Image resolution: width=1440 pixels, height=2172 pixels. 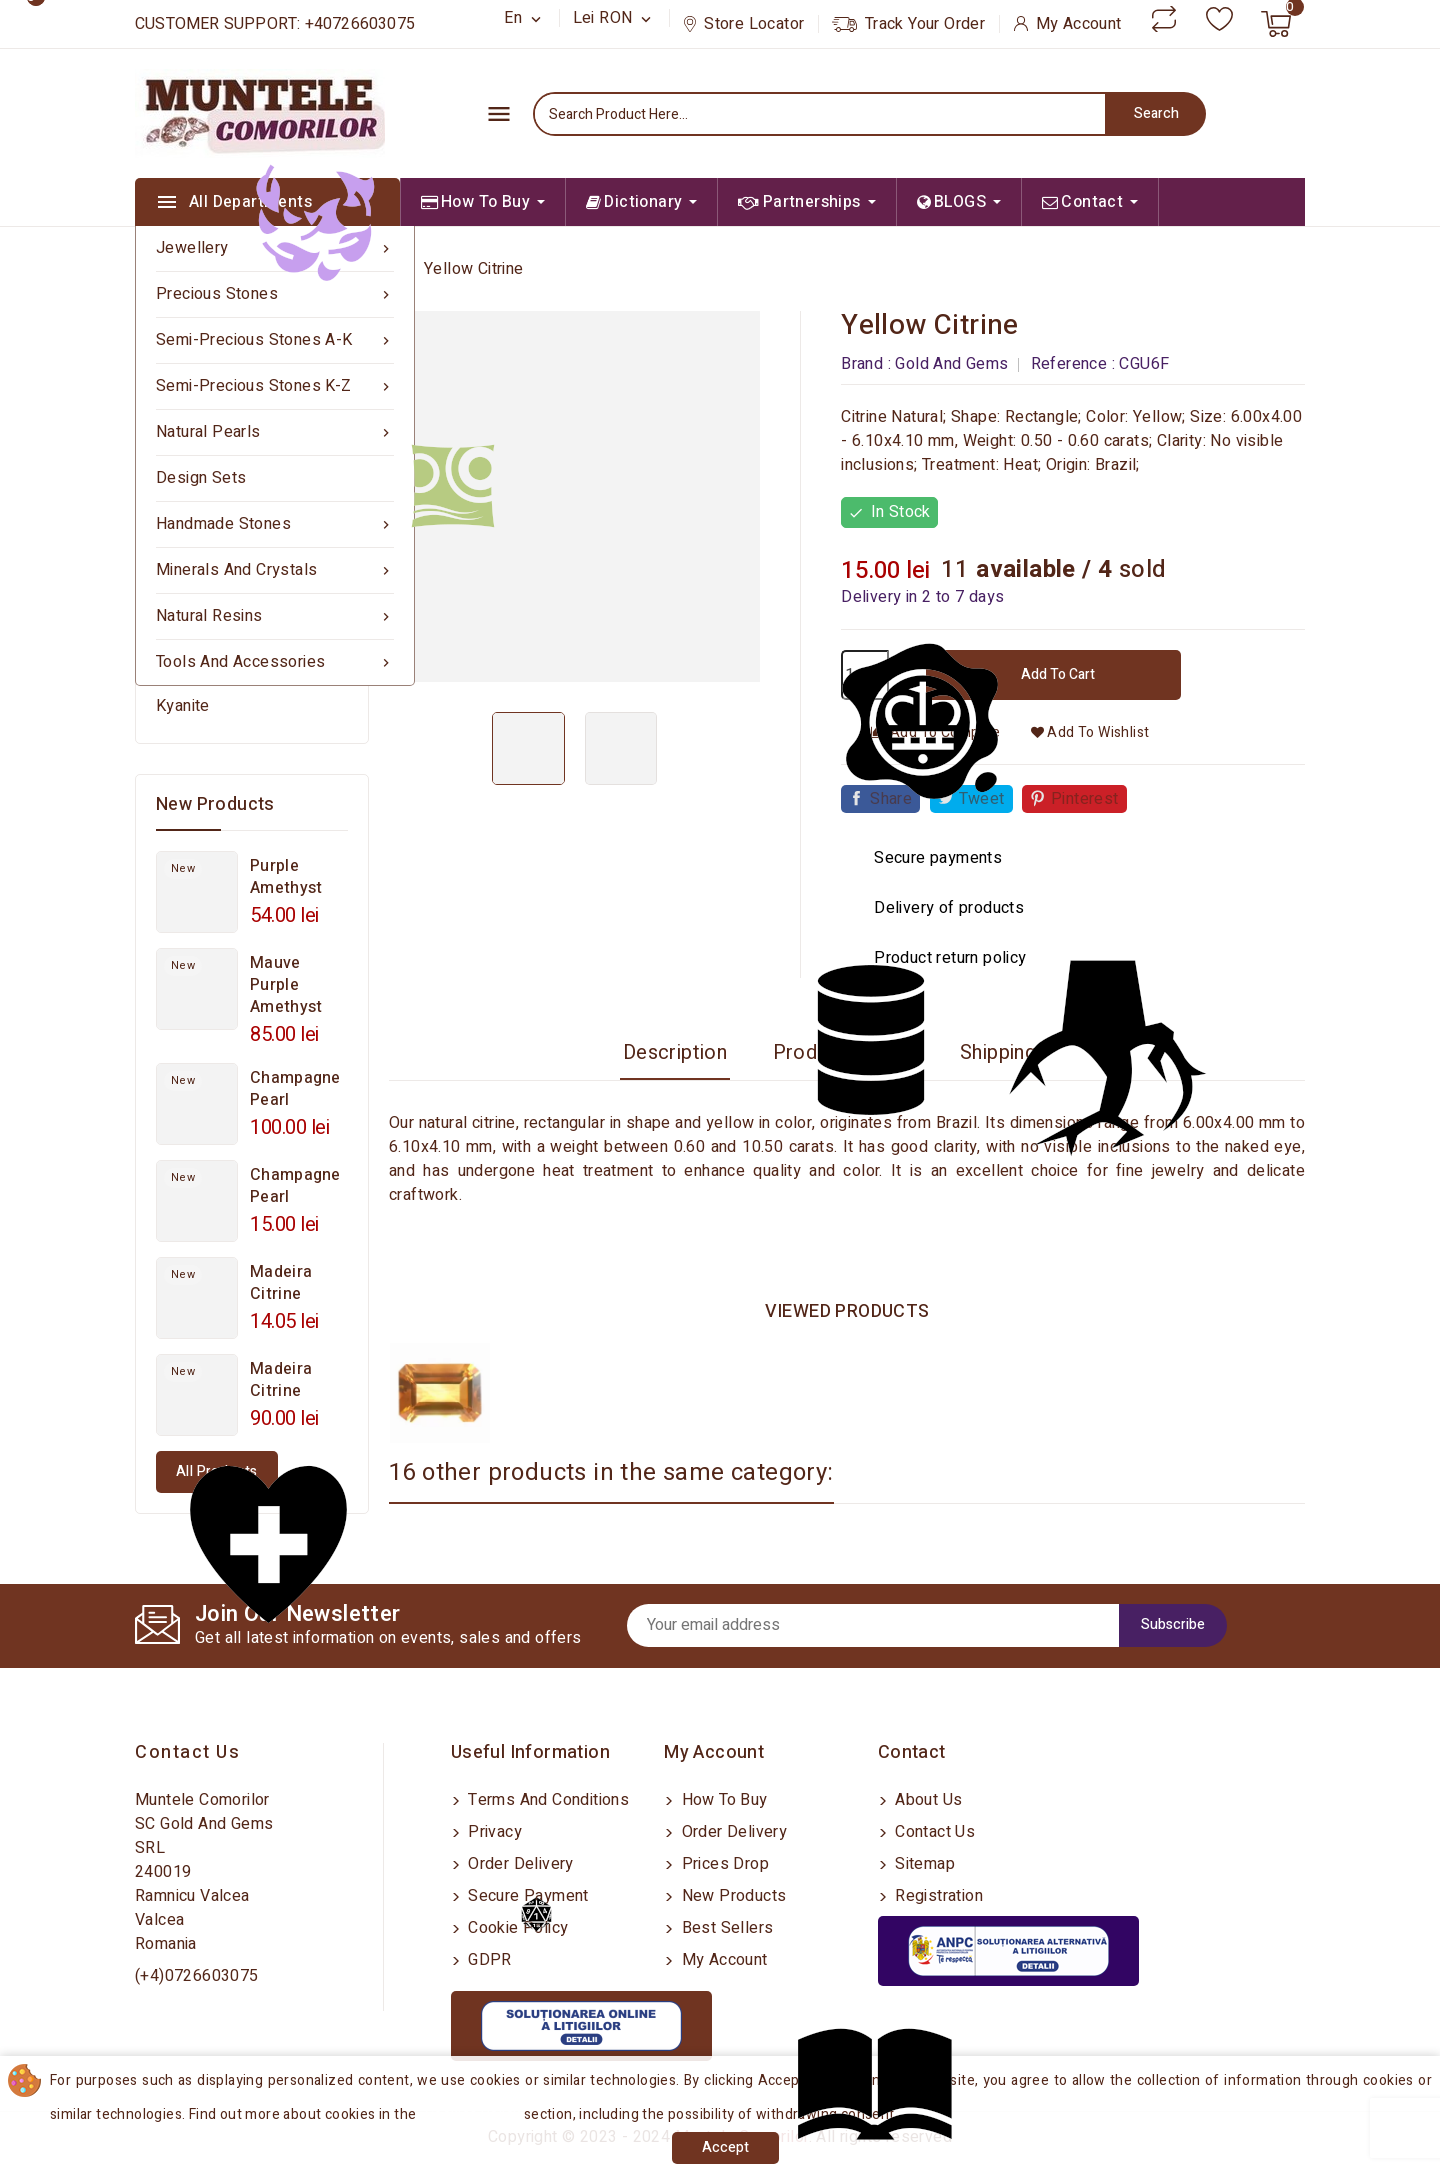 What do you see at coordinates (871, 1040) in the screenshot?
I see `access database storage` at bounding box center [871, 1040].